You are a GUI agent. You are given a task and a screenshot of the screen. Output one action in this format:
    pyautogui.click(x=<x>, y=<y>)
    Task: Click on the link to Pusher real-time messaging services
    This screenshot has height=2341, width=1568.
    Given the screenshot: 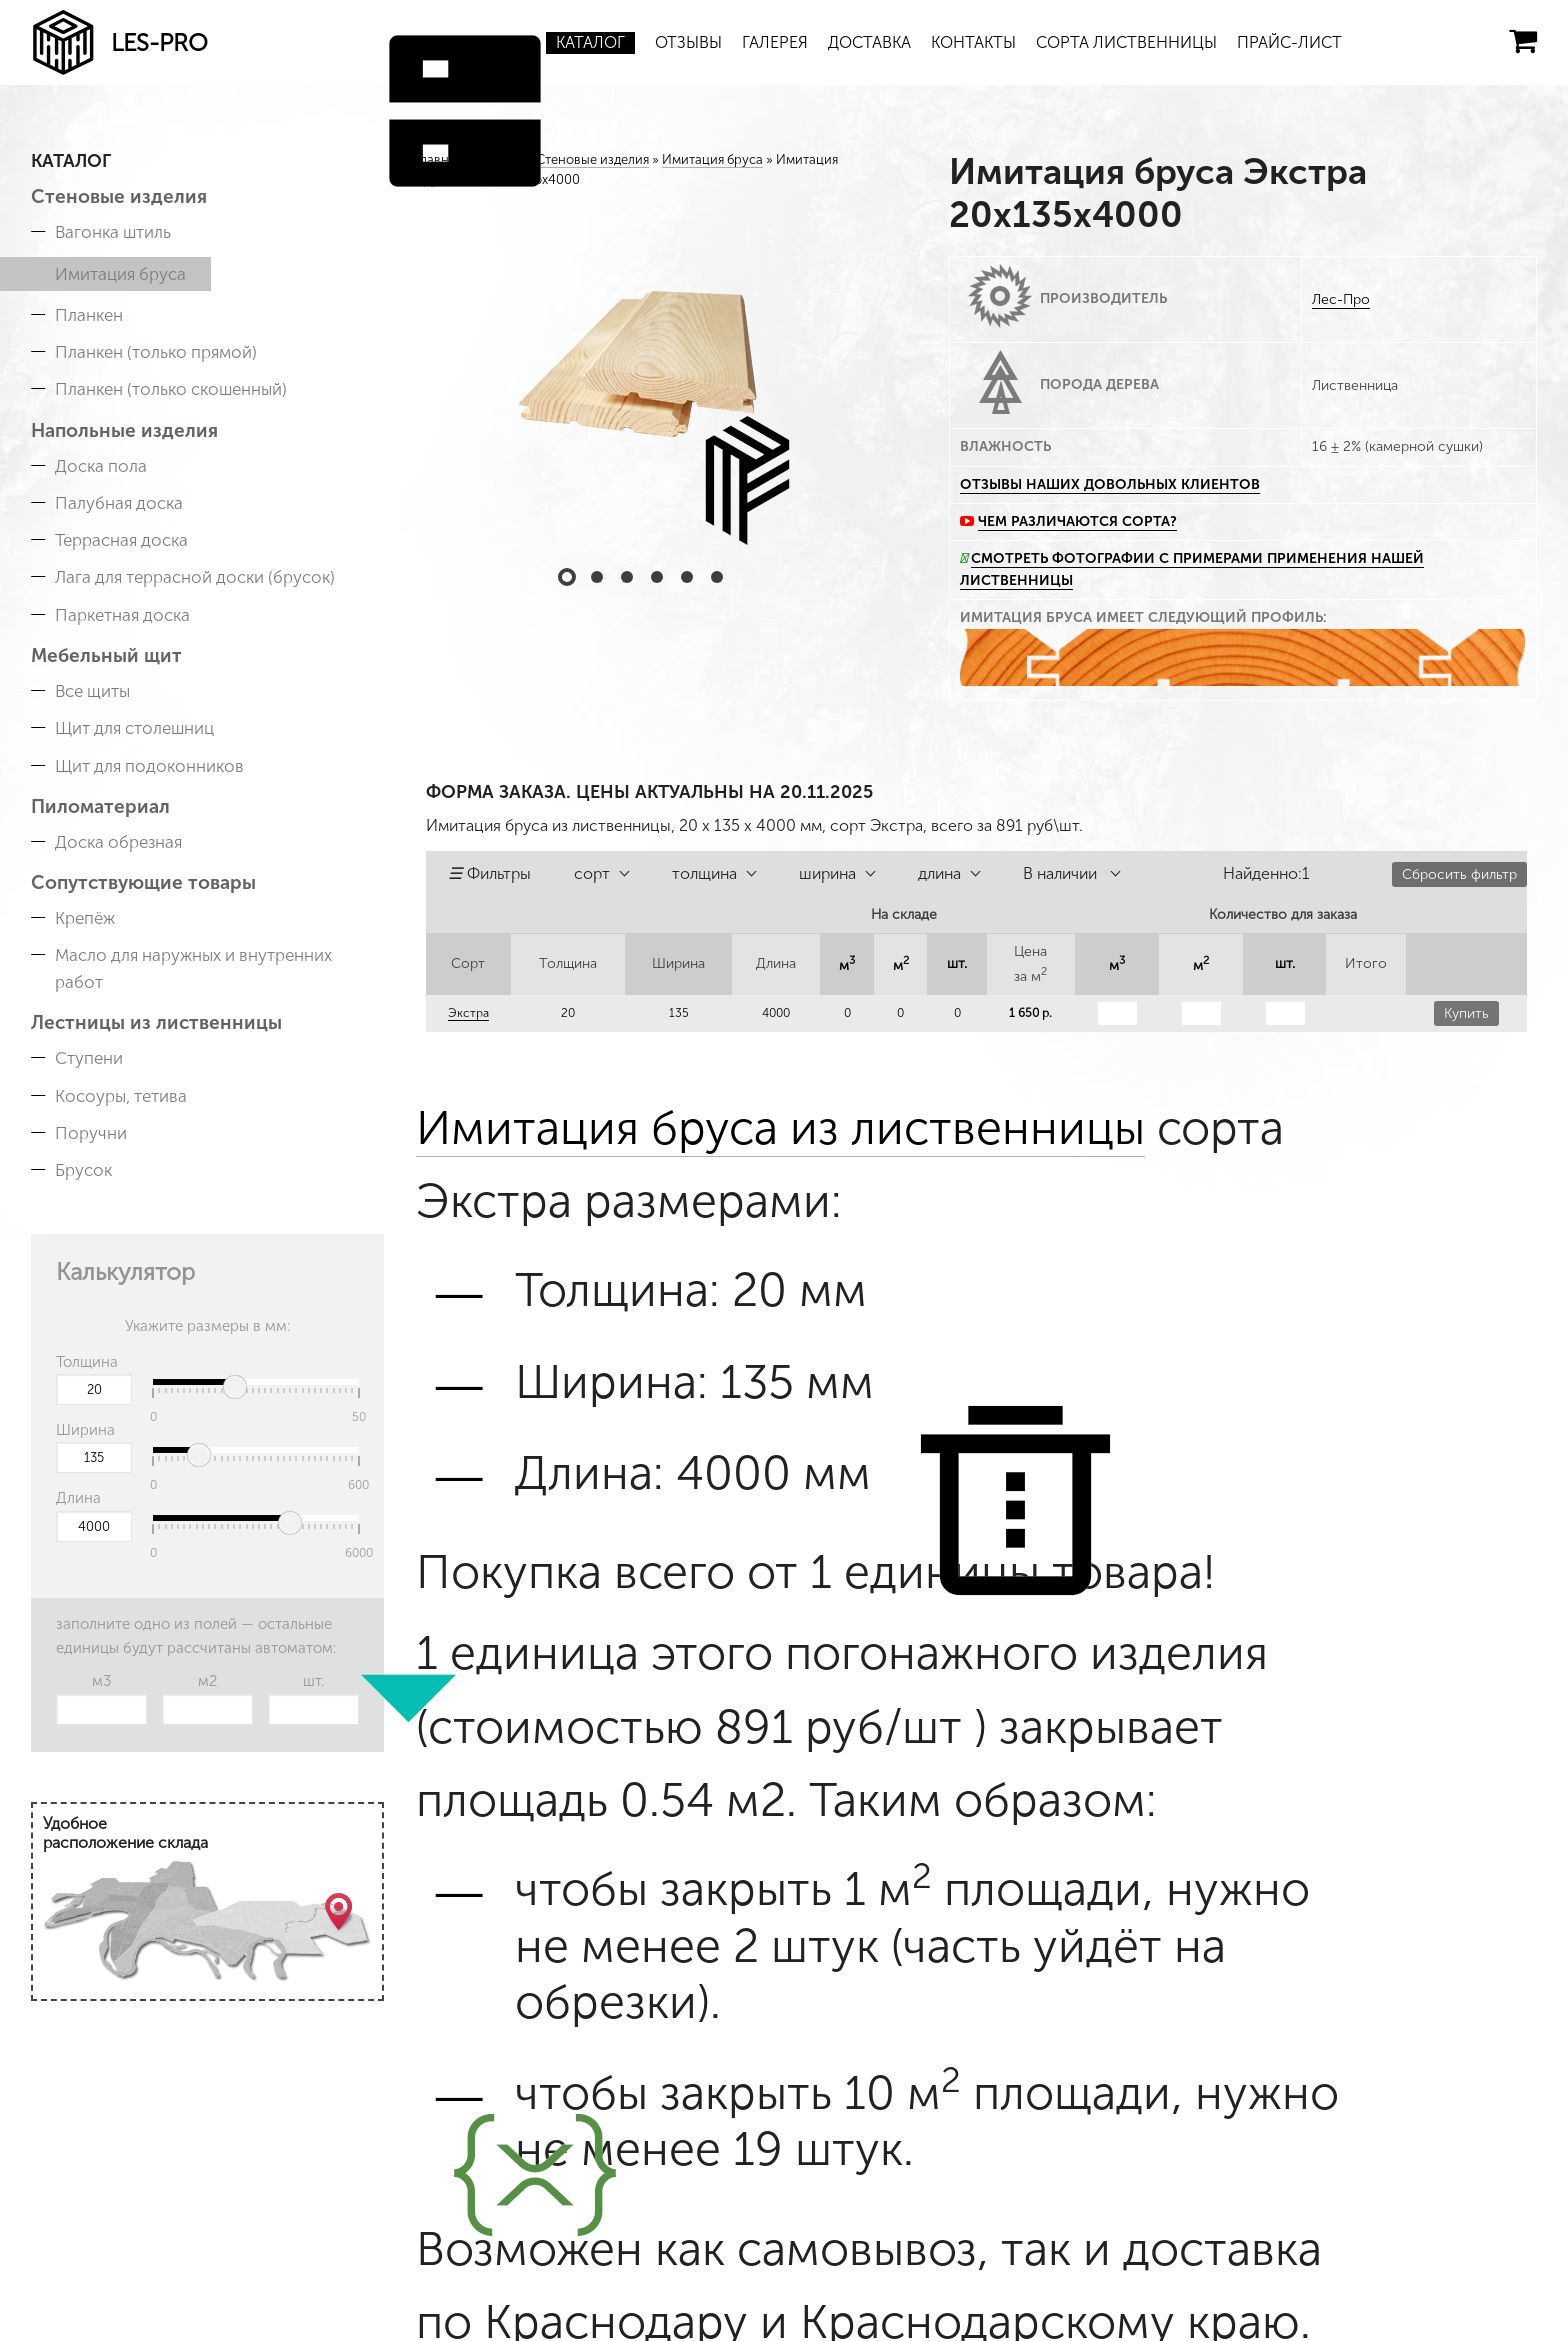 What is the action you would take?
    pyautogui.click(x=747, y=480)
    